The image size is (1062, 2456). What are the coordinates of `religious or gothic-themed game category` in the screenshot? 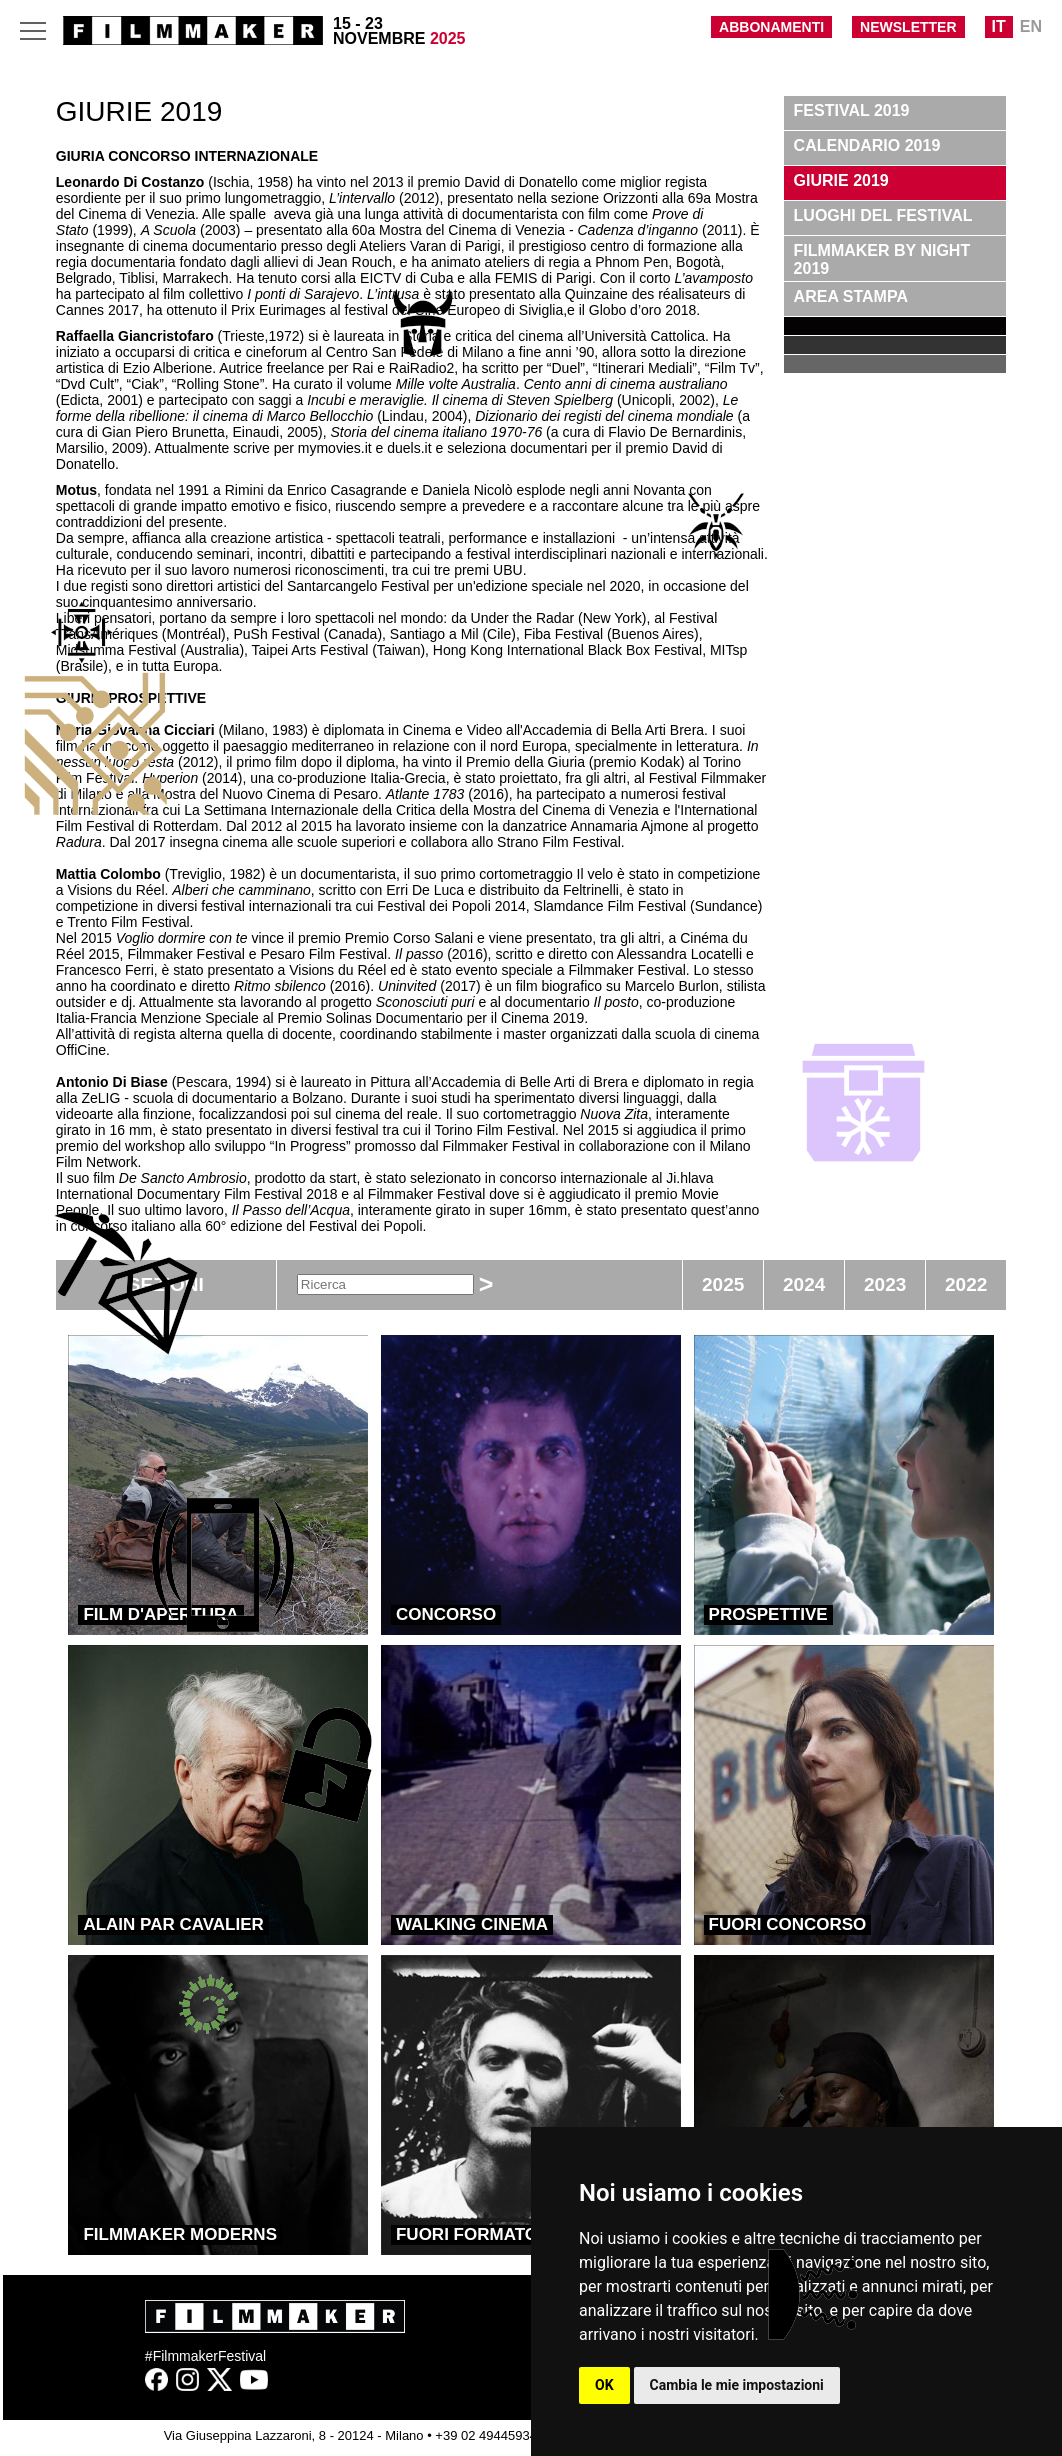 It's located at (81, 632).